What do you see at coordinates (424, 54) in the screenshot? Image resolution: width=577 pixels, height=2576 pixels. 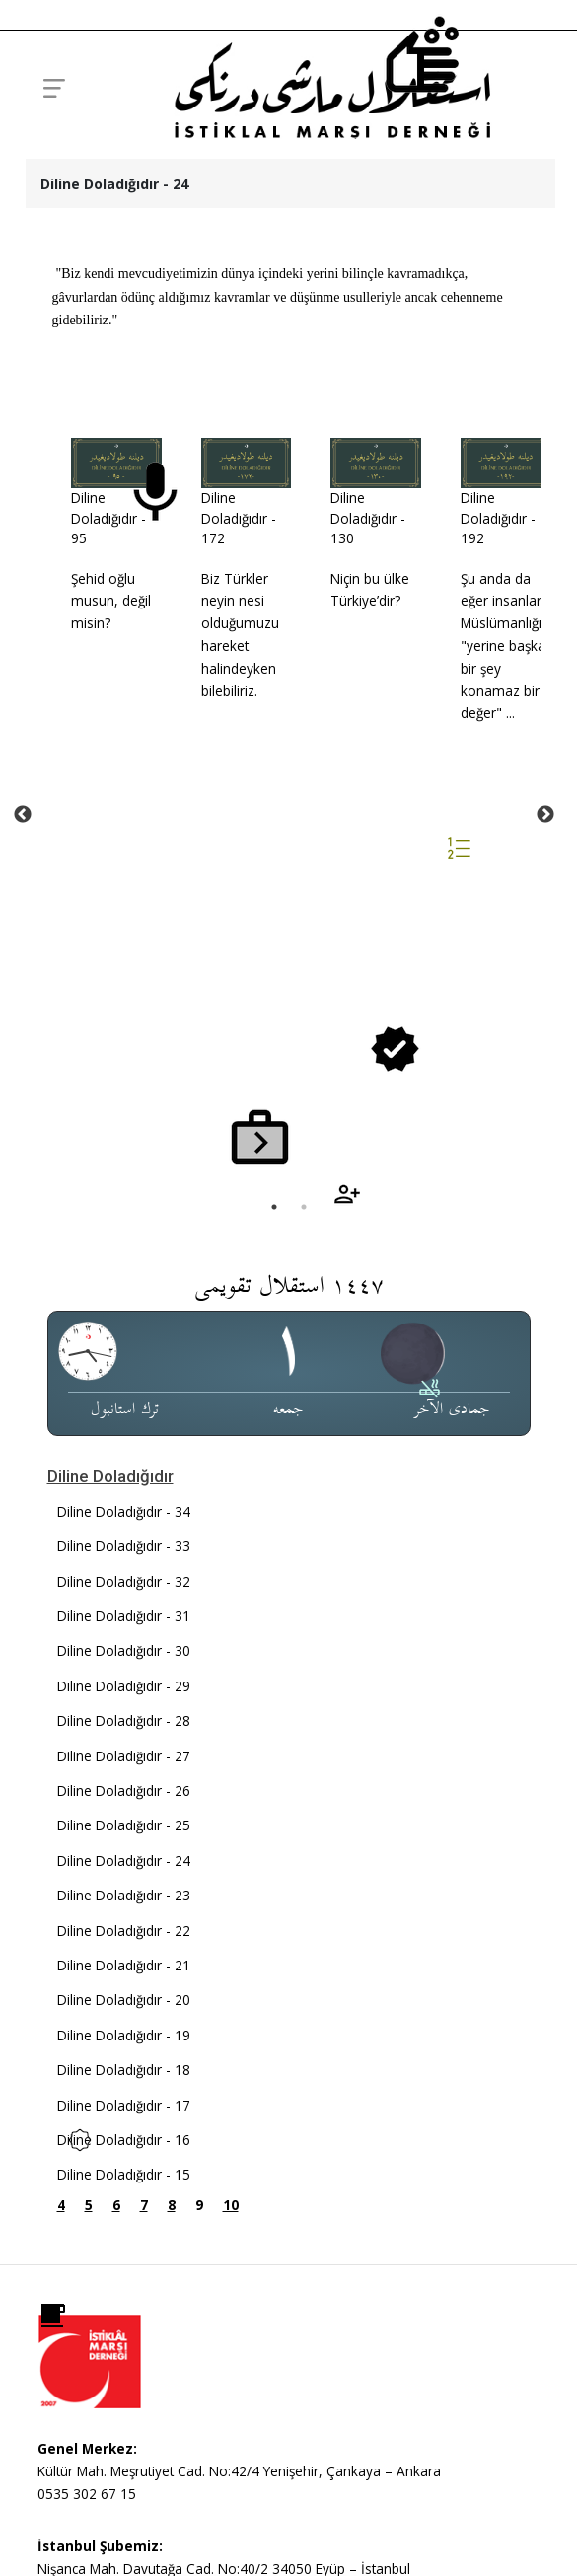 I see `wash hands or hygiene reminder` at bounding box center [424, 54].